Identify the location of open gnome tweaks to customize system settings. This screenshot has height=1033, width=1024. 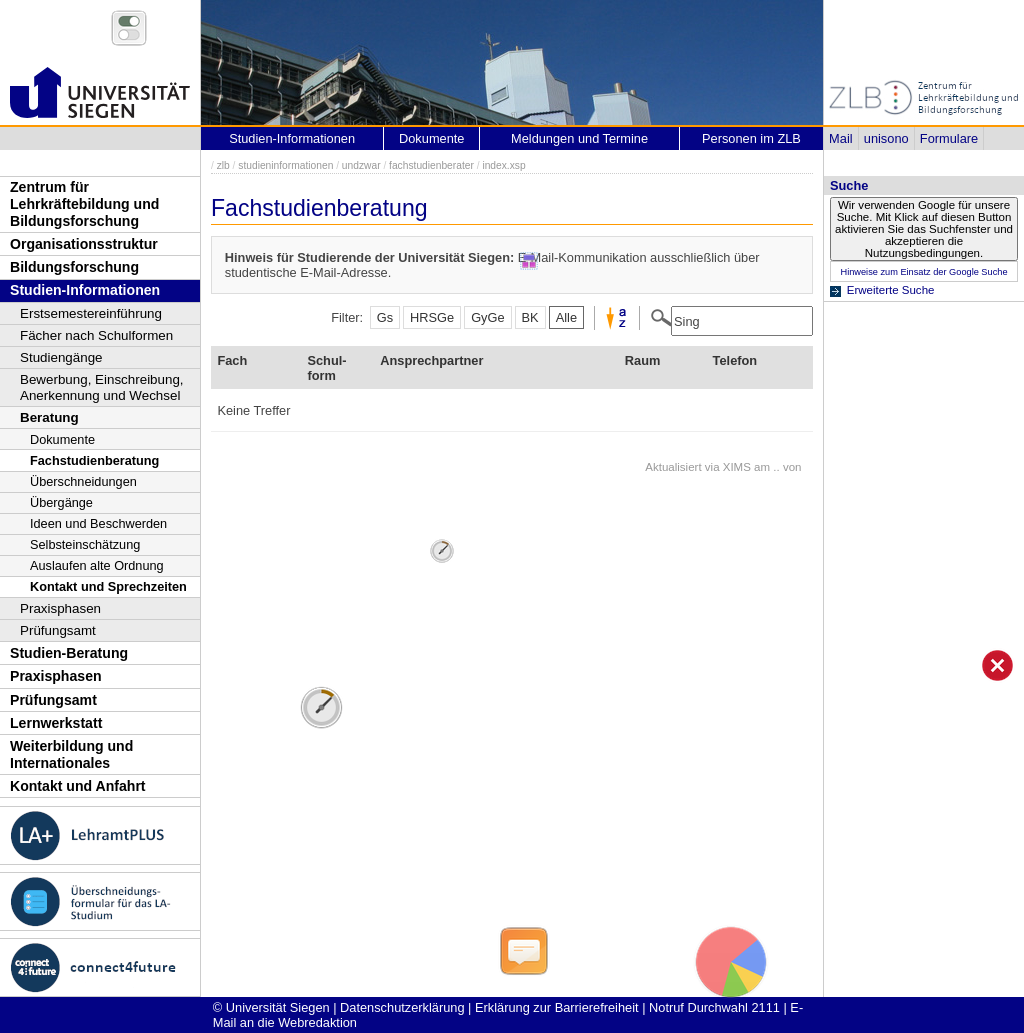
(129, 28).